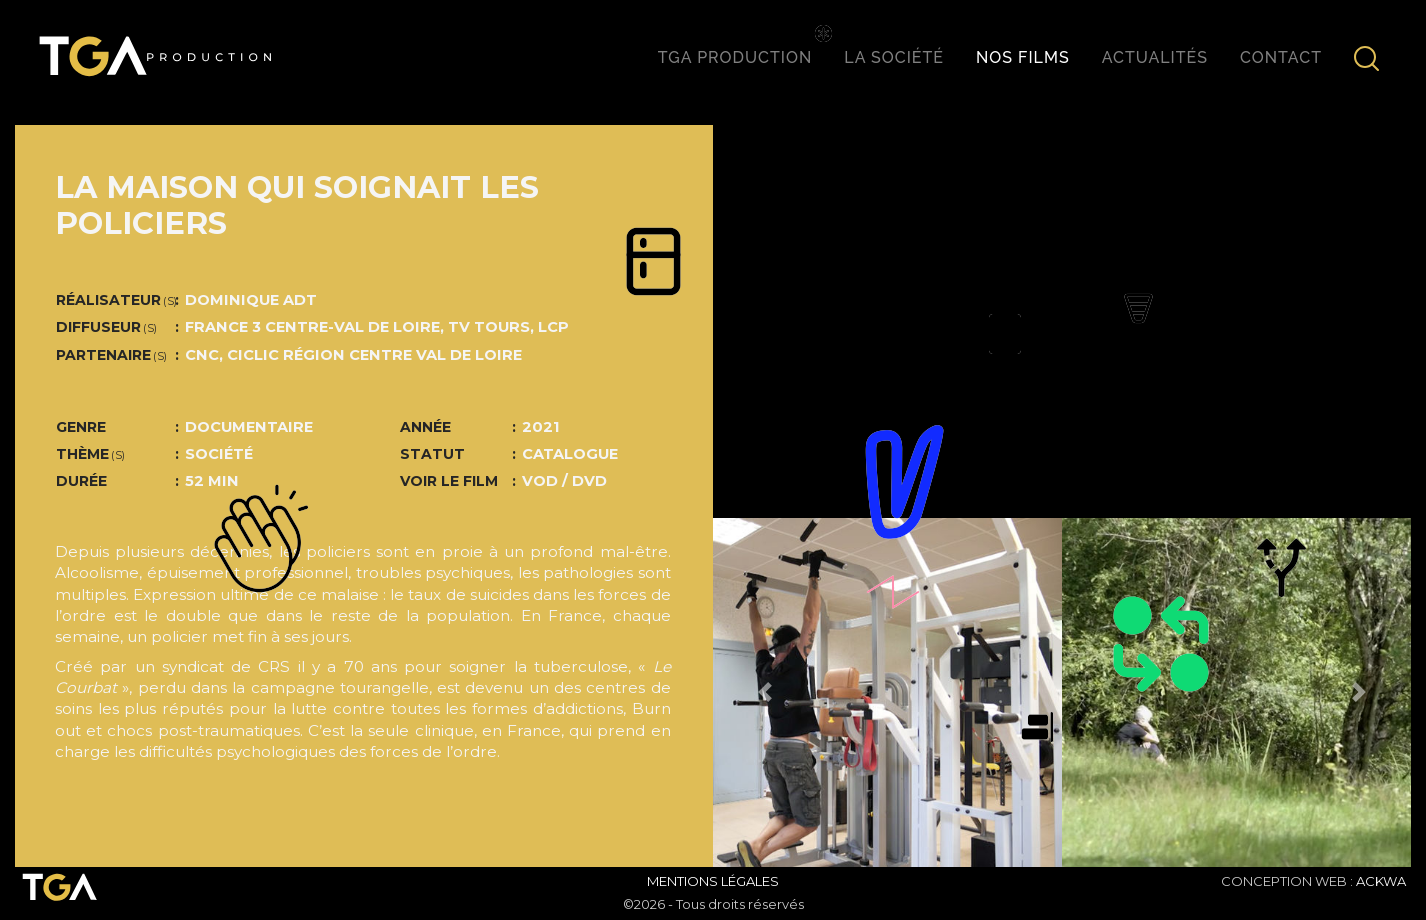  What do you see at coordinates (902, 482) in the screenshot?
I see `open the Vinted app` at bounding box center [902, 482].